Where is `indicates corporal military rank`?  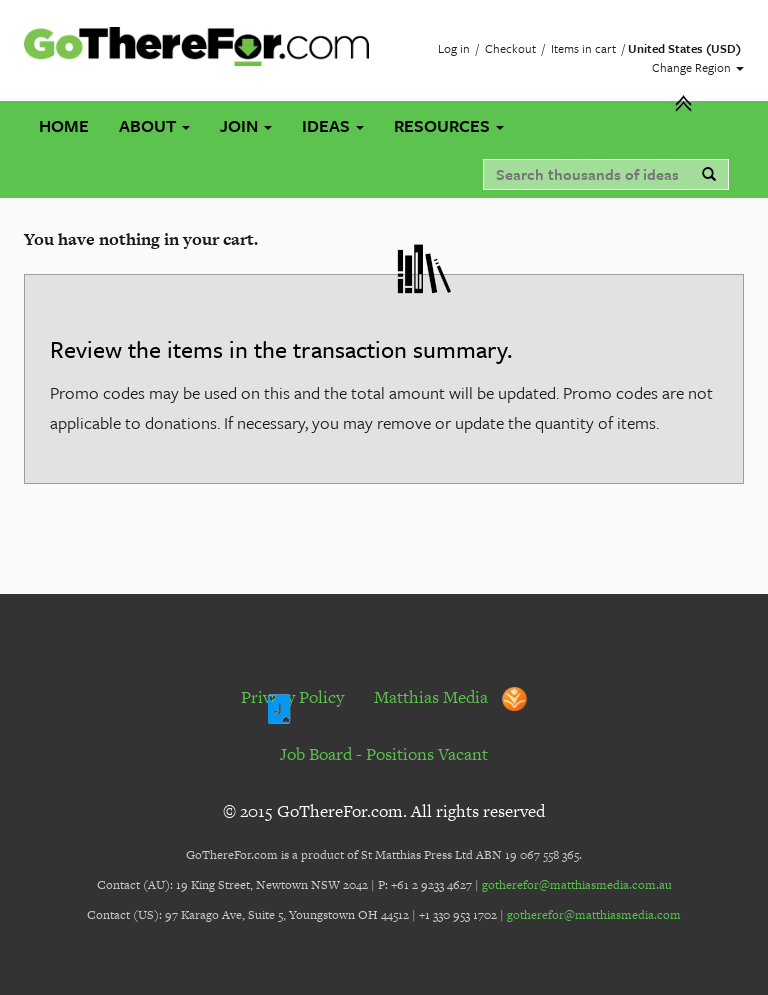
indicates corporal military rank is located at coordinates (683, 103).